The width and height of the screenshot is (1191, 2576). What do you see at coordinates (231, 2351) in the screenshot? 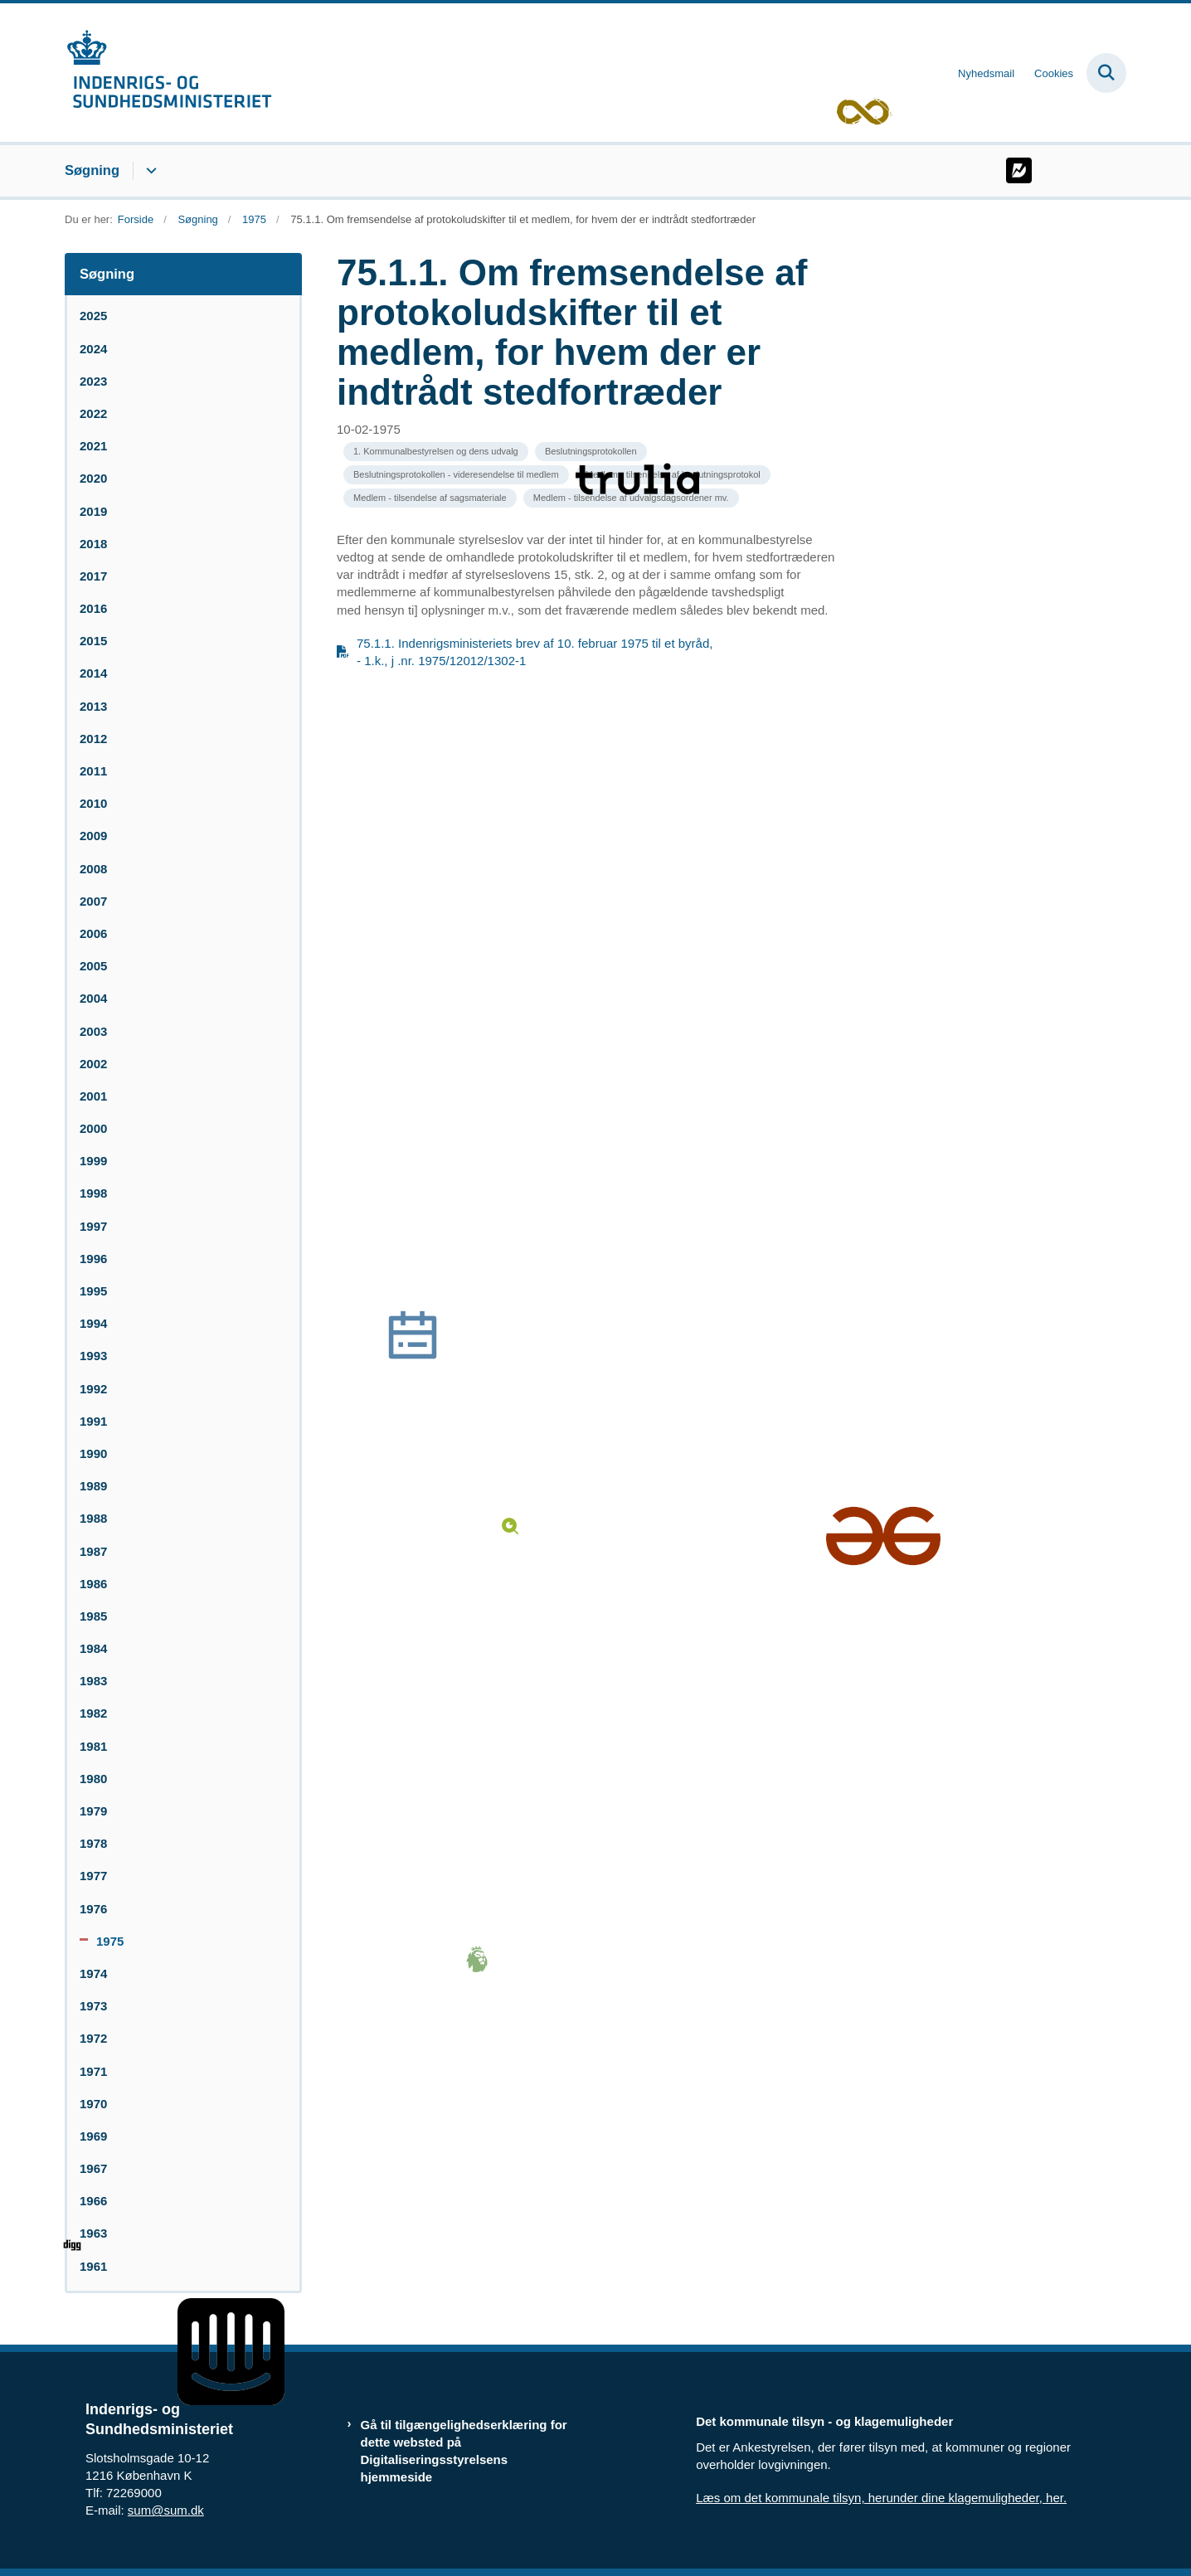
I see `open intercom chat support` at bounding box center [231, 2351].